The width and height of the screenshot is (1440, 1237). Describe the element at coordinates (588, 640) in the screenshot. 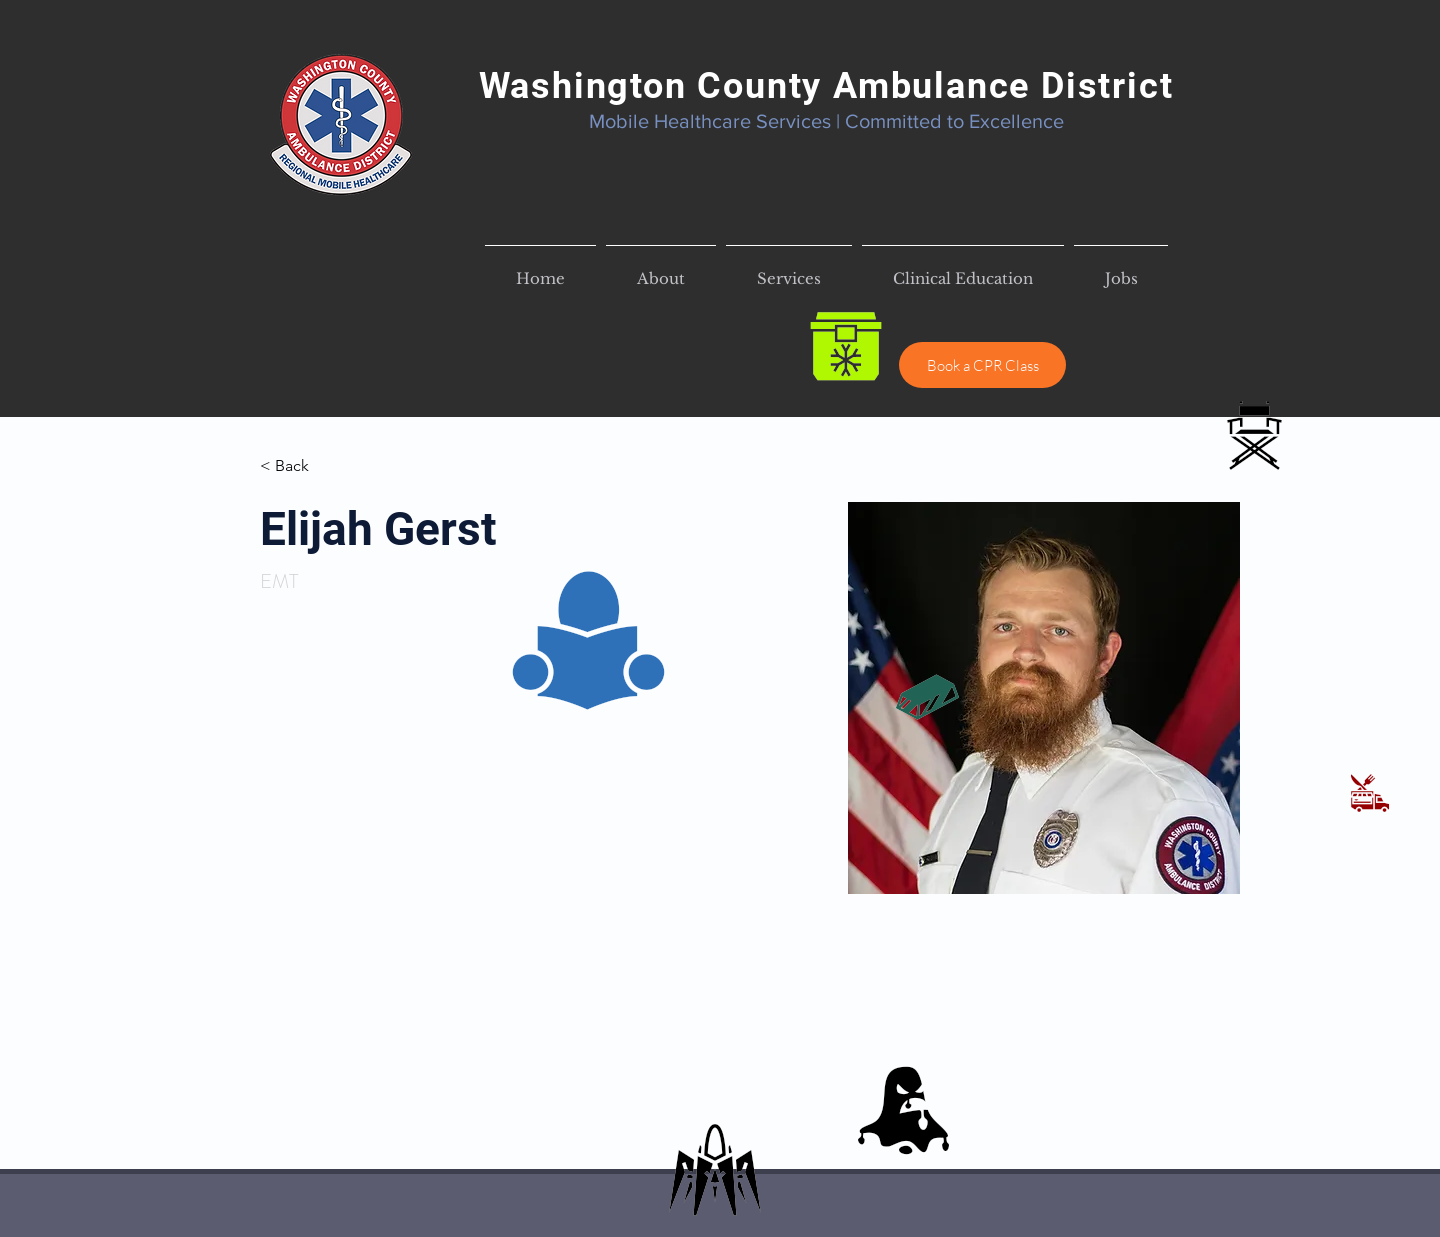

I see `open reading mode or e-reader` at that location.